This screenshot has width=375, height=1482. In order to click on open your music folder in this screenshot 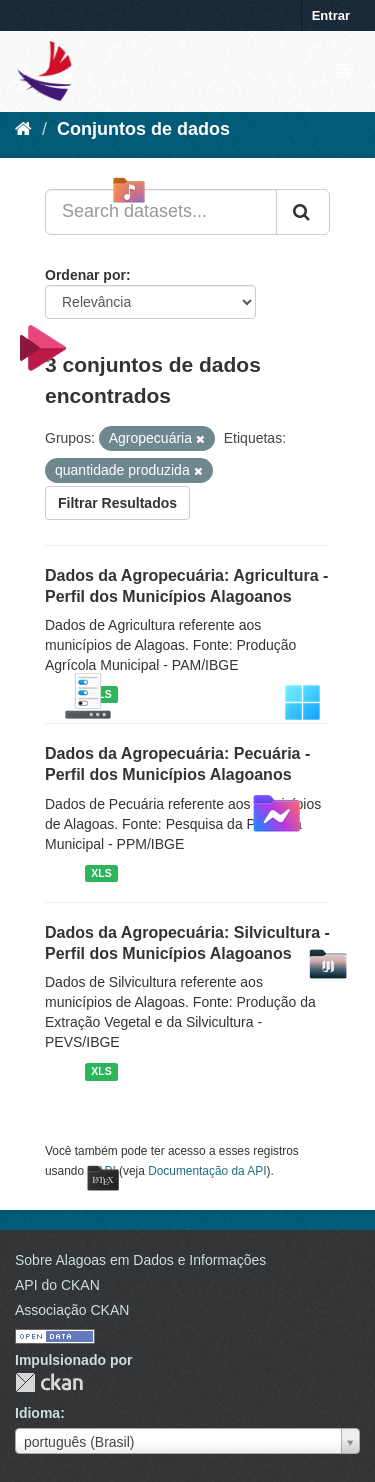, I will do `click(129, 191)`.